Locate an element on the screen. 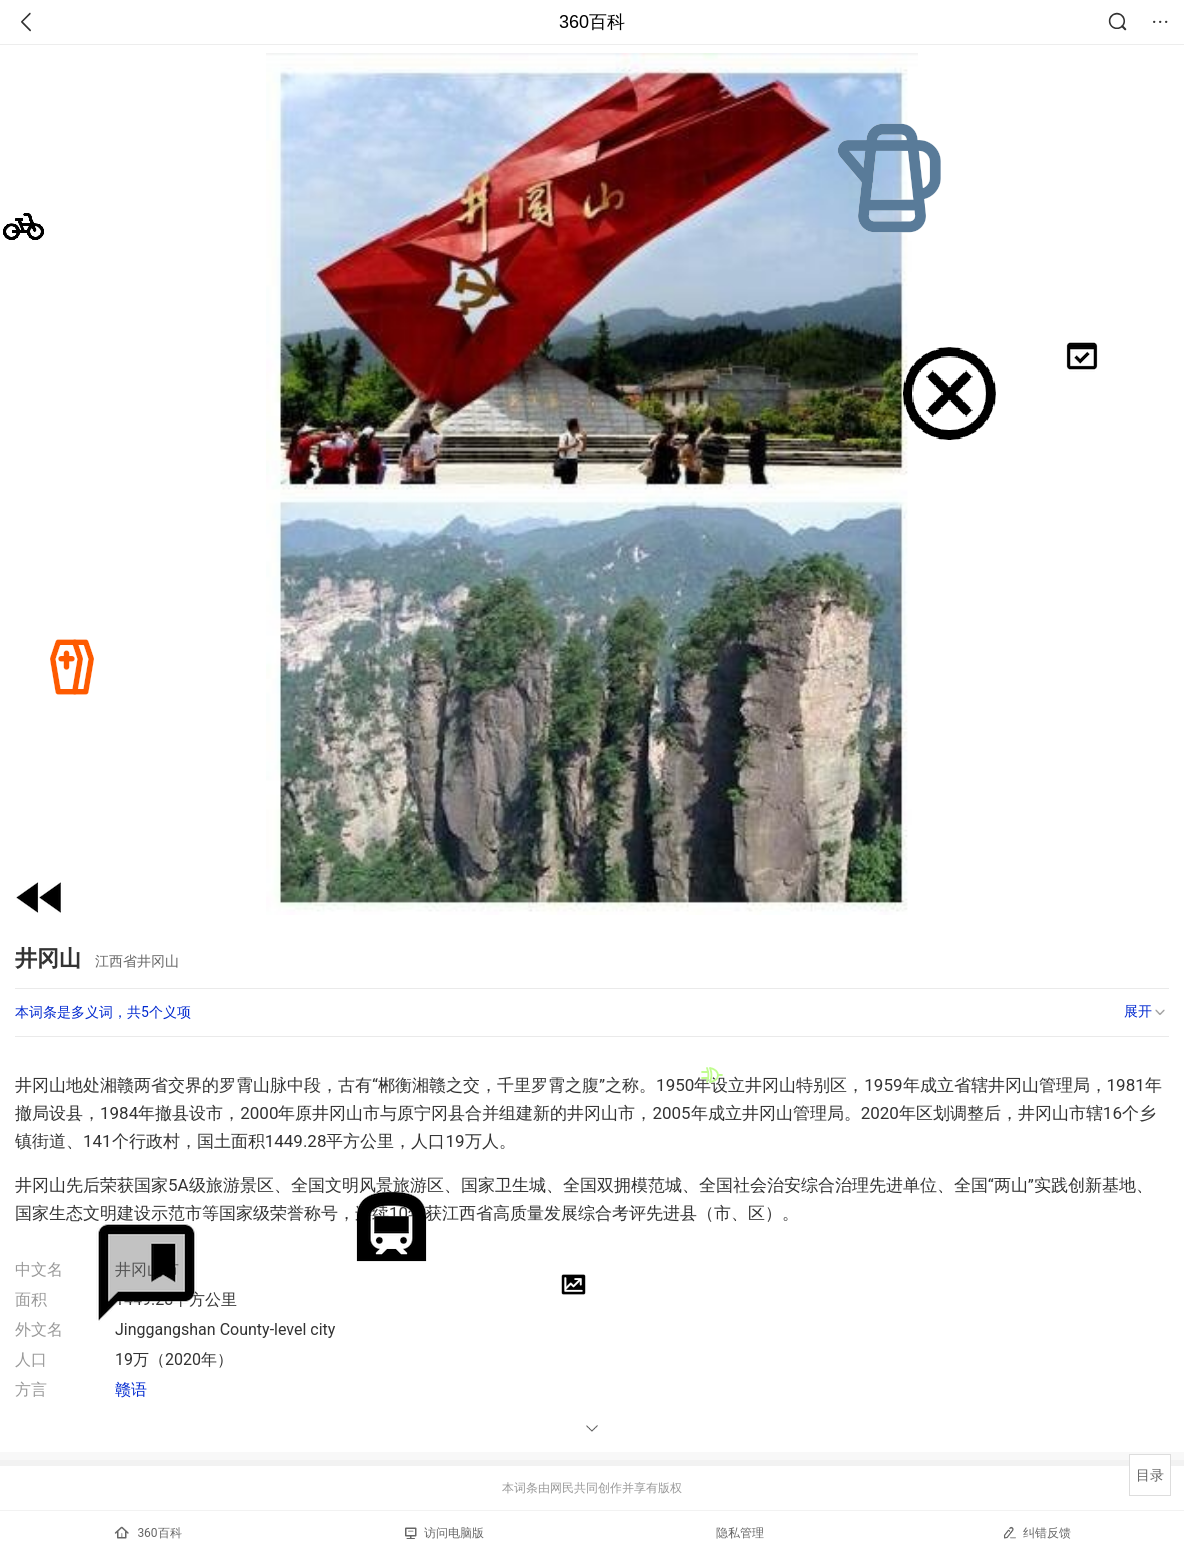  rewind media playback is located at coordinates (40, 897).